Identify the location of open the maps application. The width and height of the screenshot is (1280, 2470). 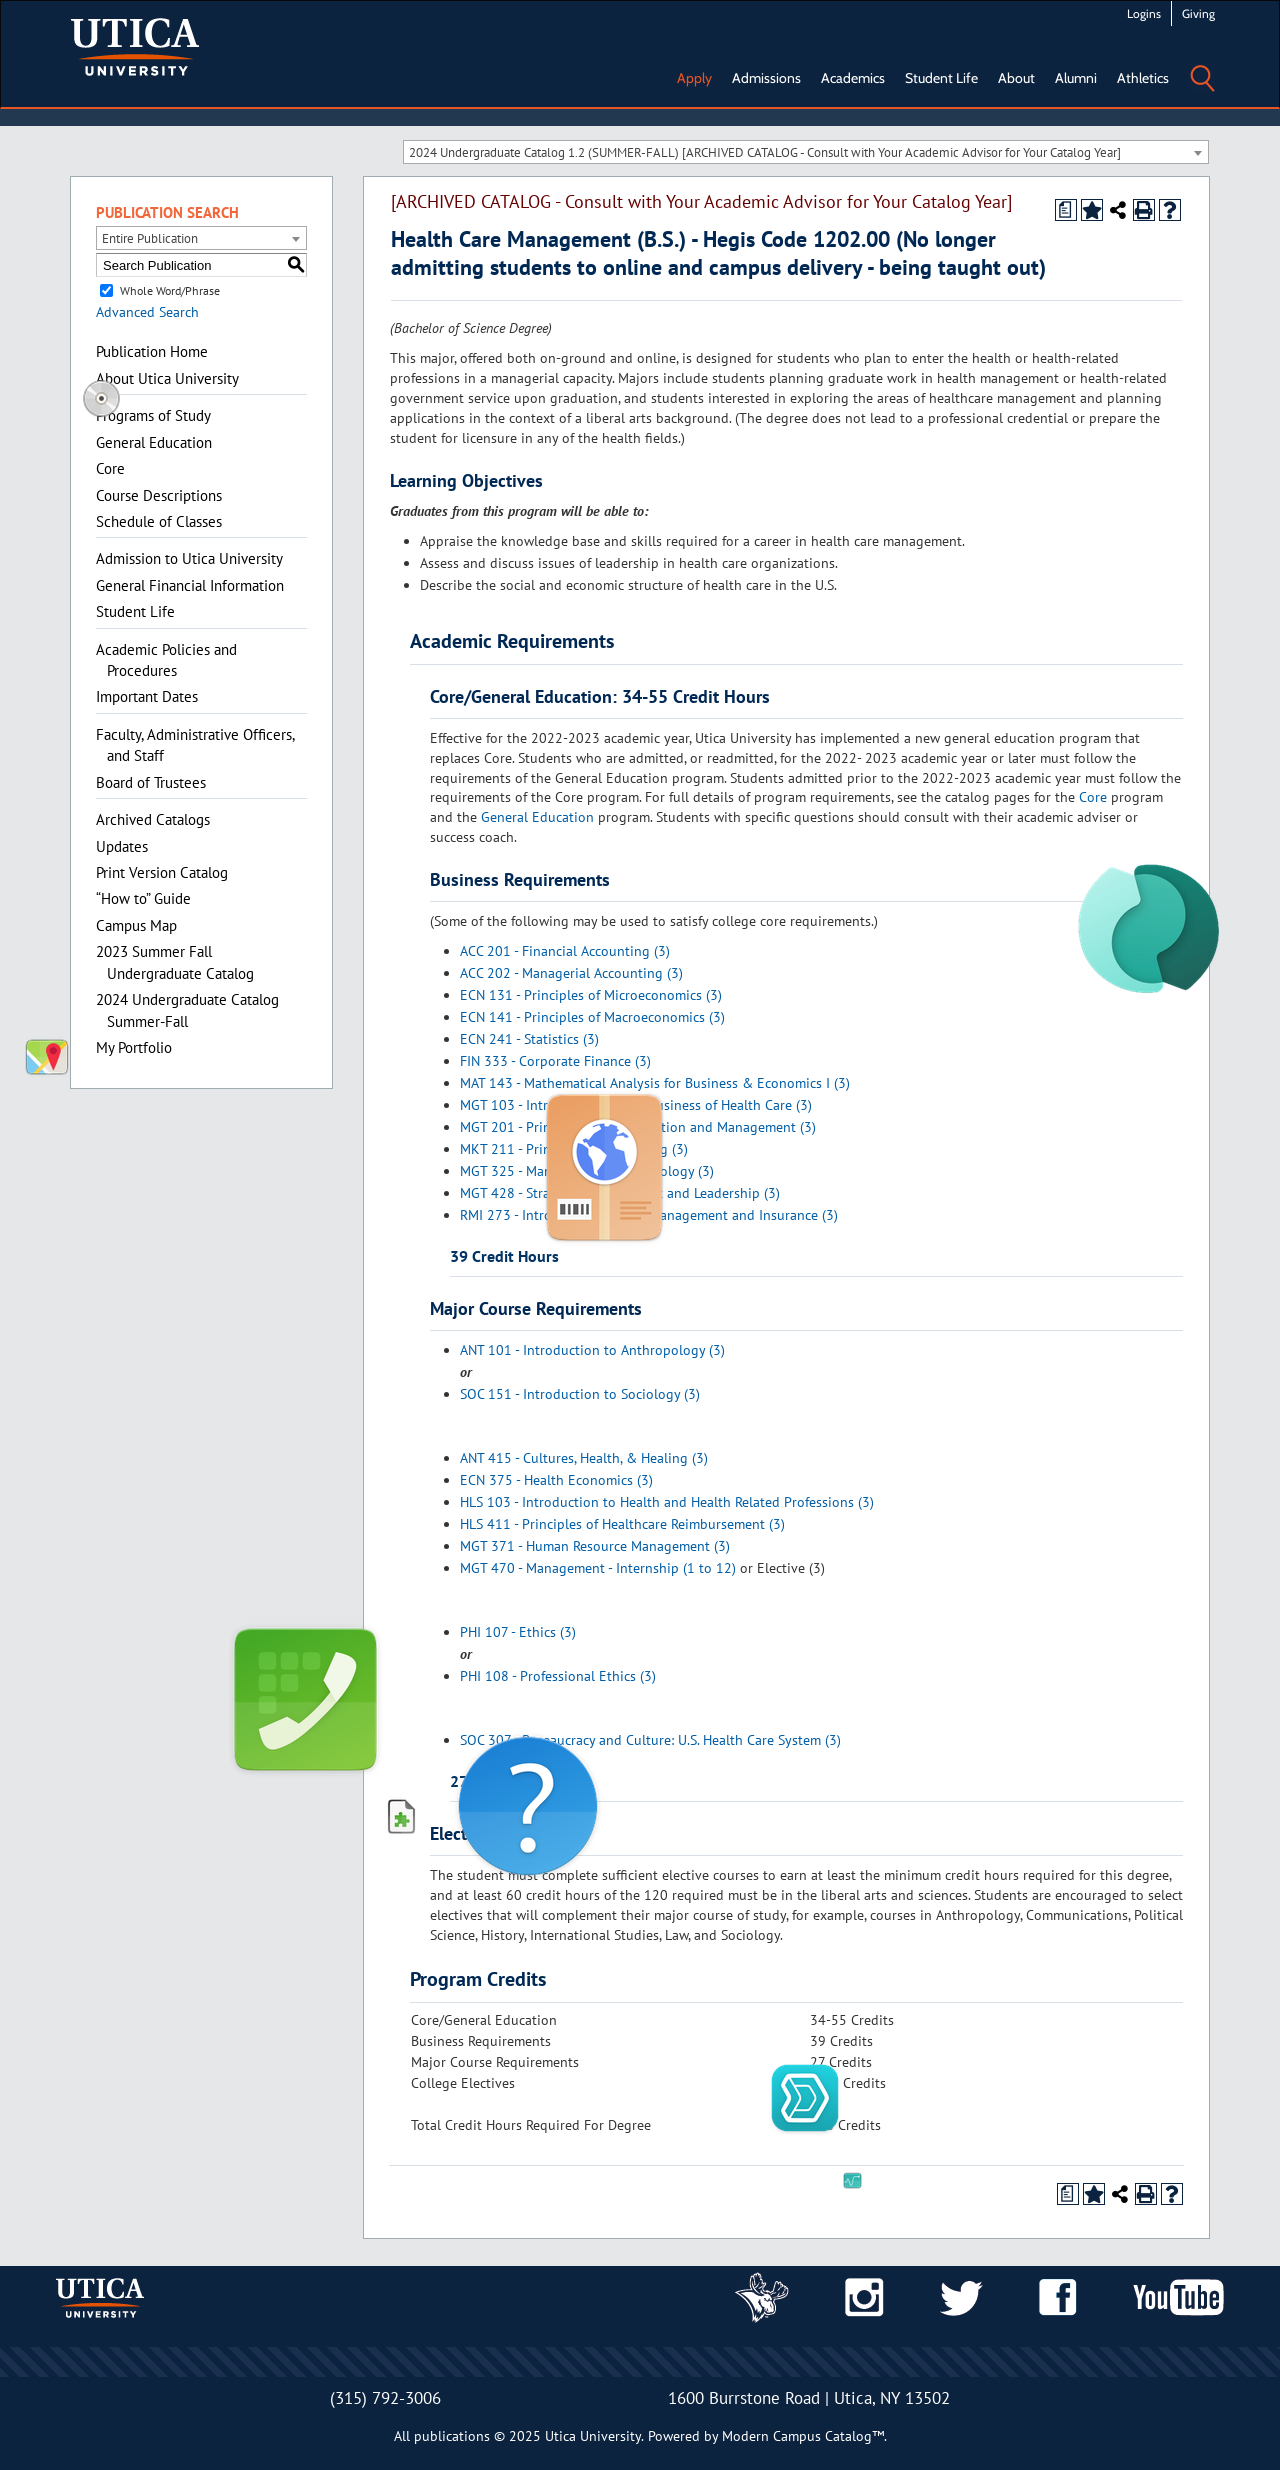
(47, 1057).